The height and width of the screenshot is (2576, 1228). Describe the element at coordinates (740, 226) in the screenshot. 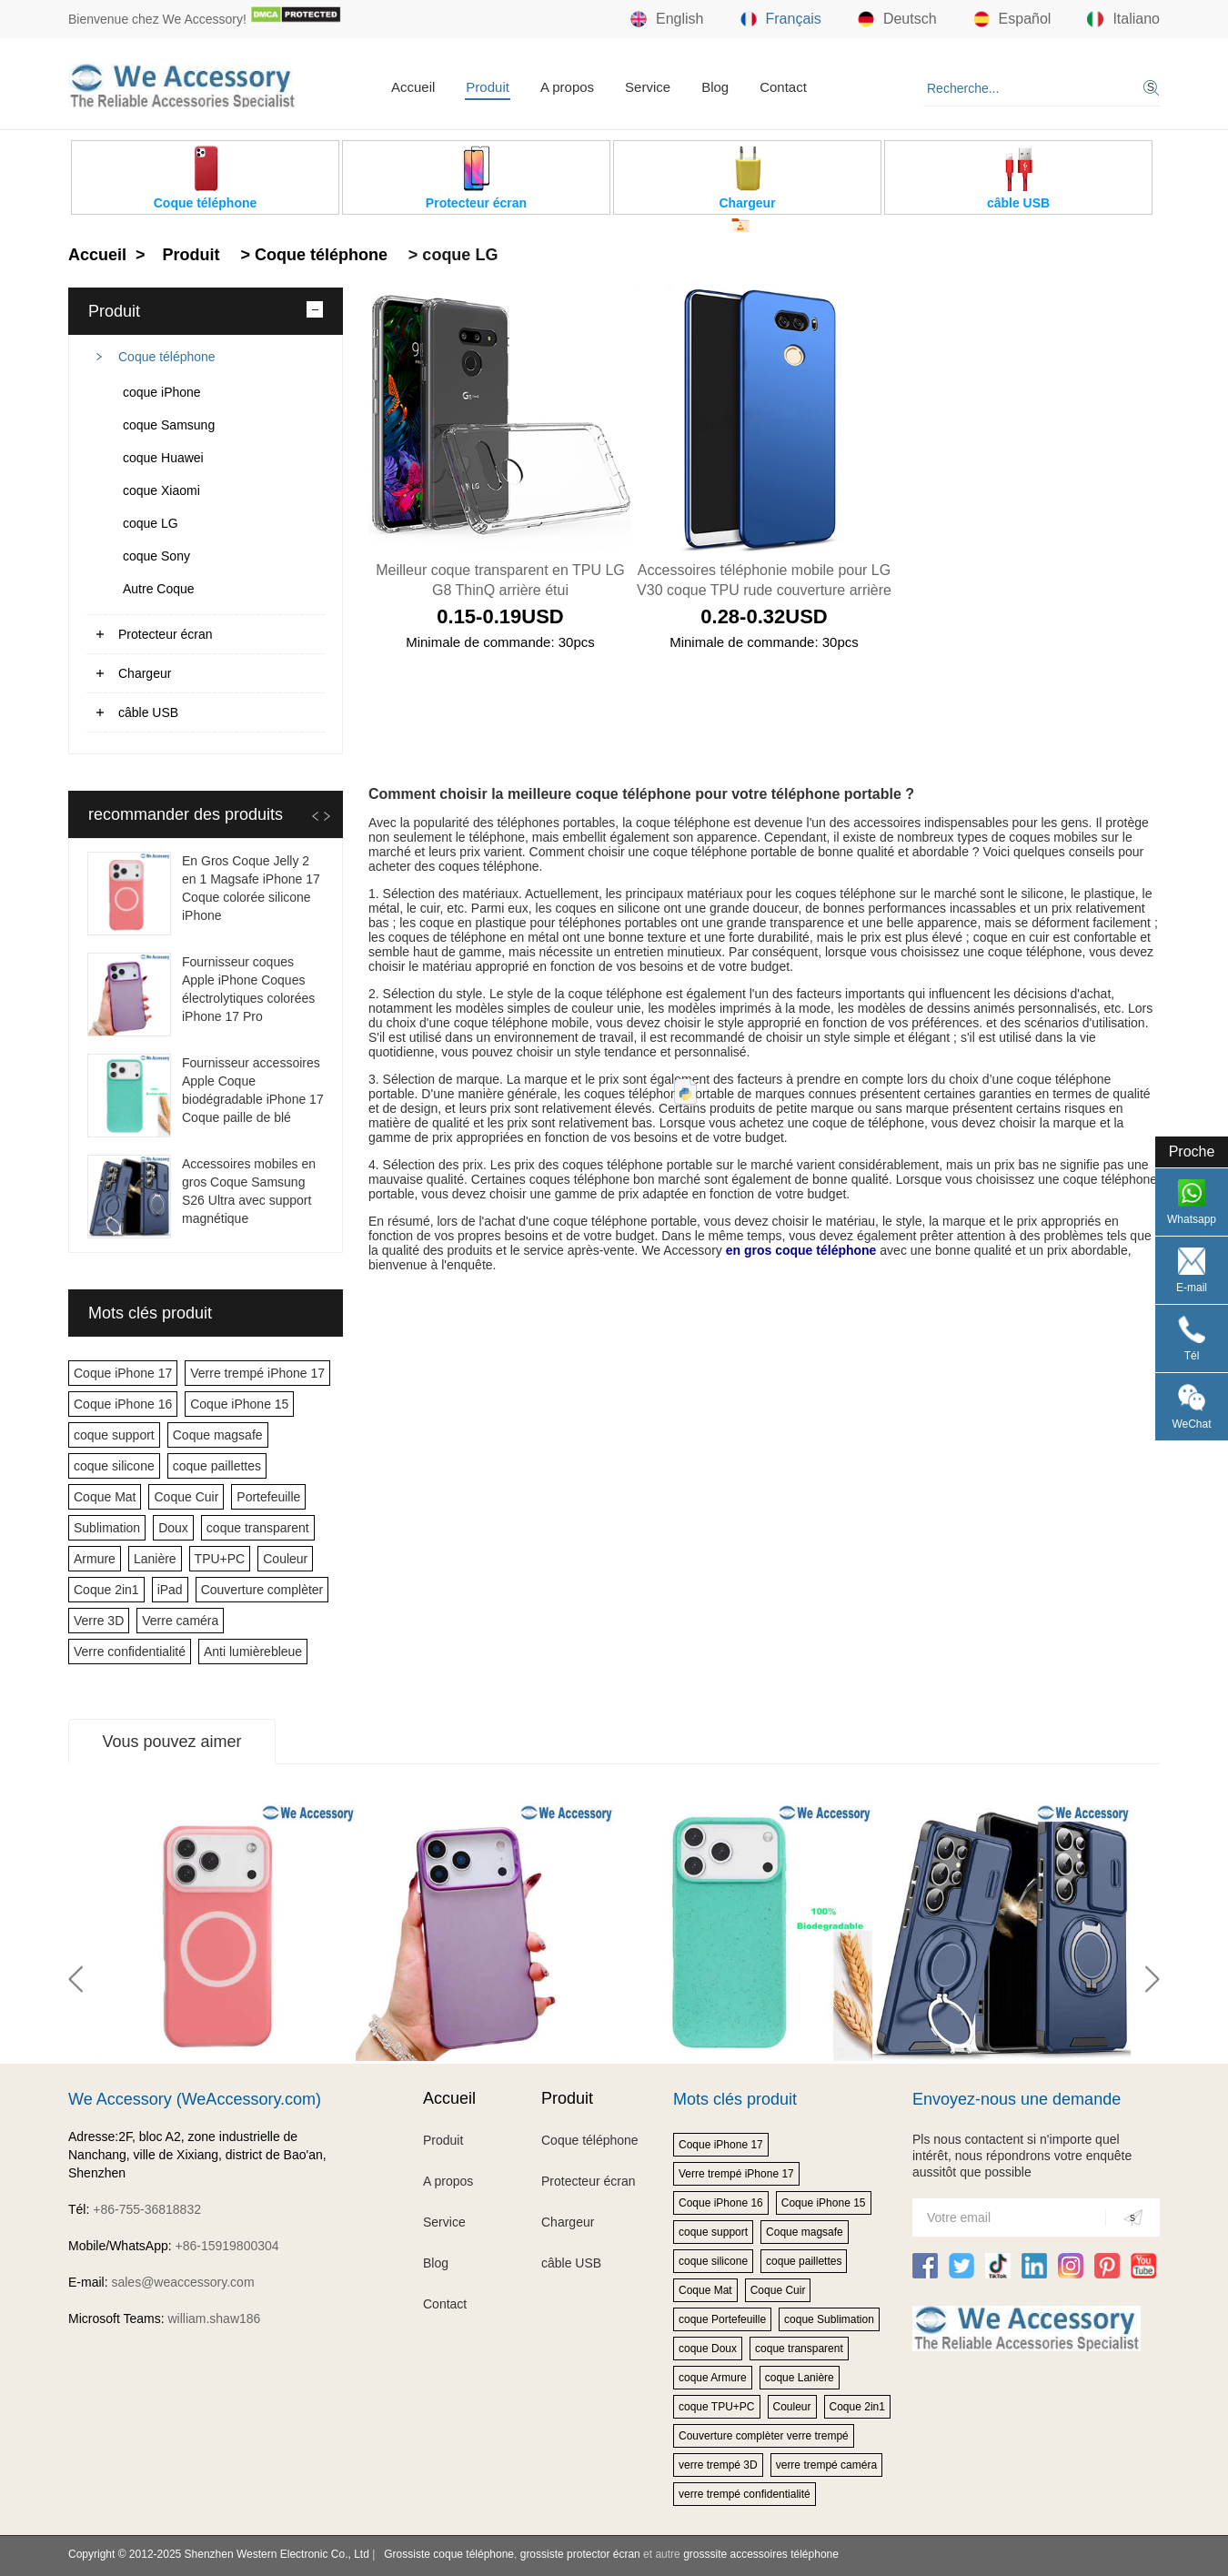

I see `open folder containing VLC media player files` at that location.